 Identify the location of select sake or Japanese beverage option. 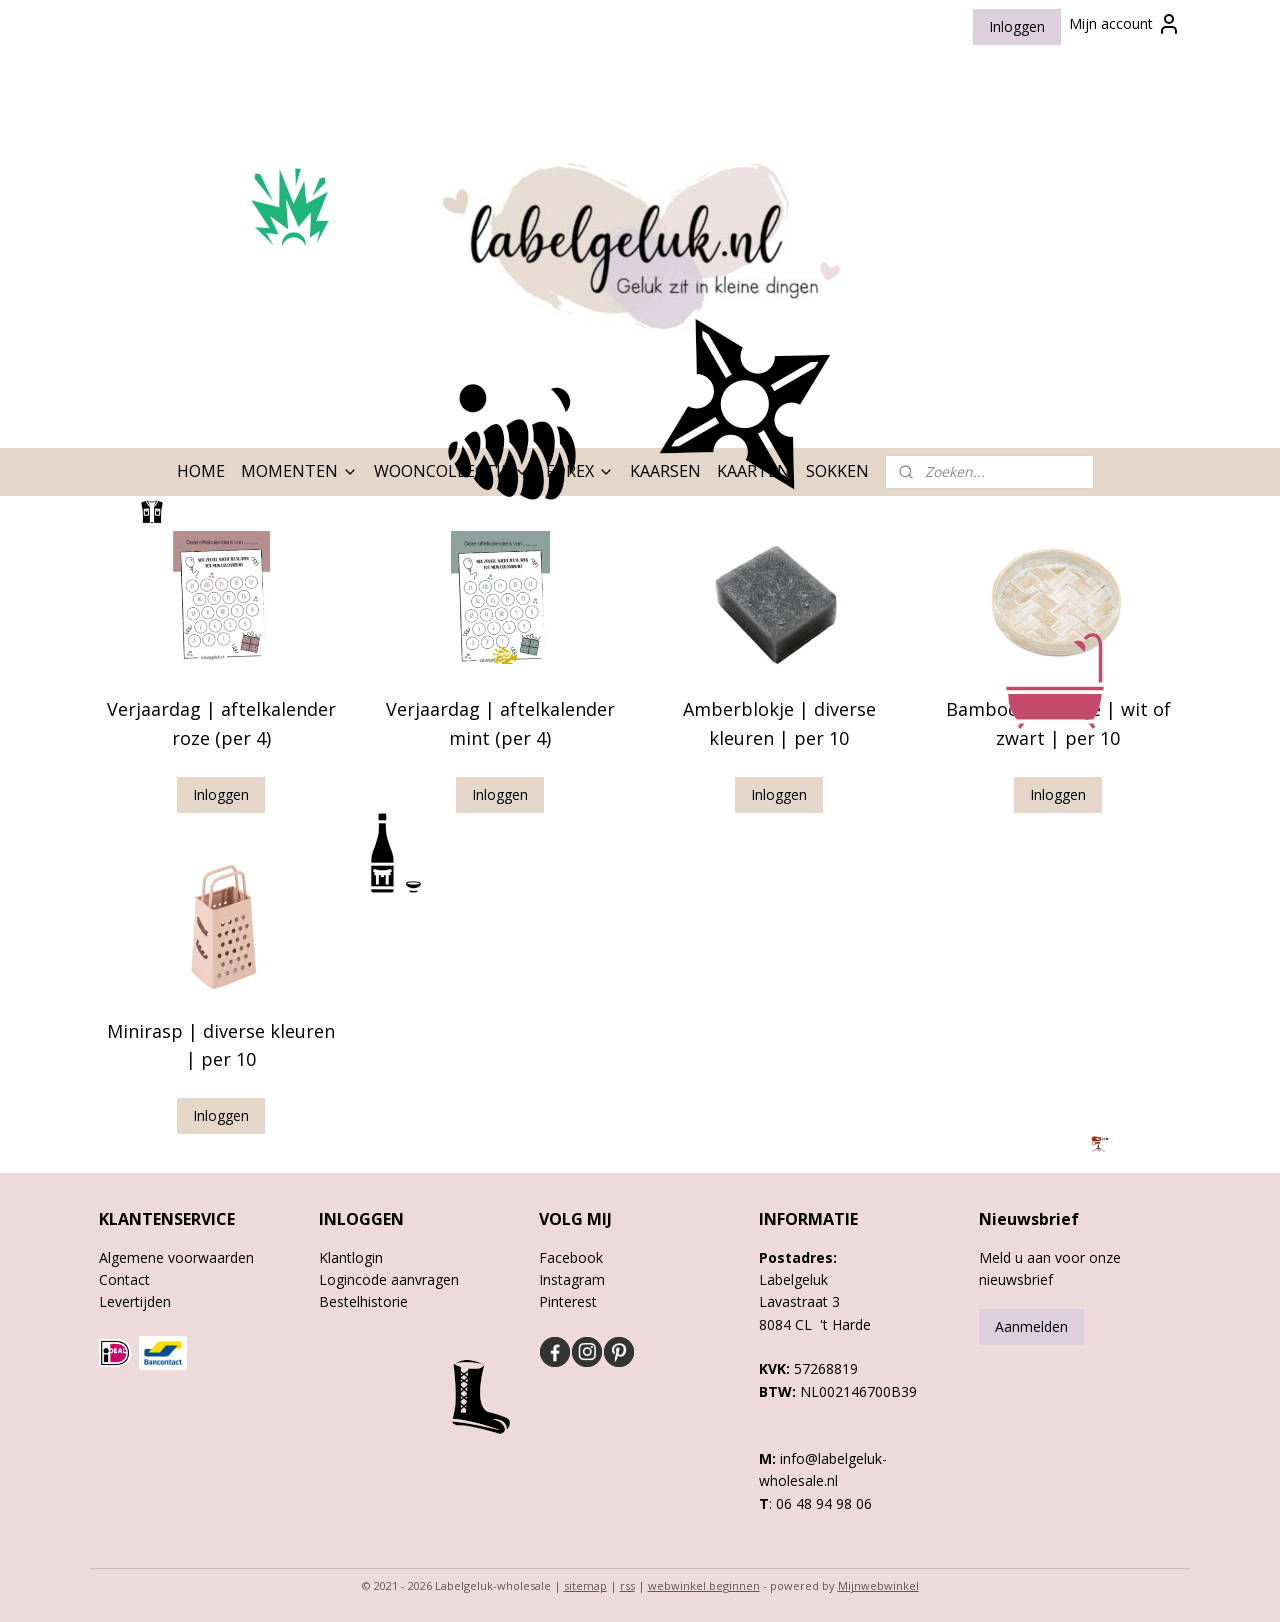
(396, 853).